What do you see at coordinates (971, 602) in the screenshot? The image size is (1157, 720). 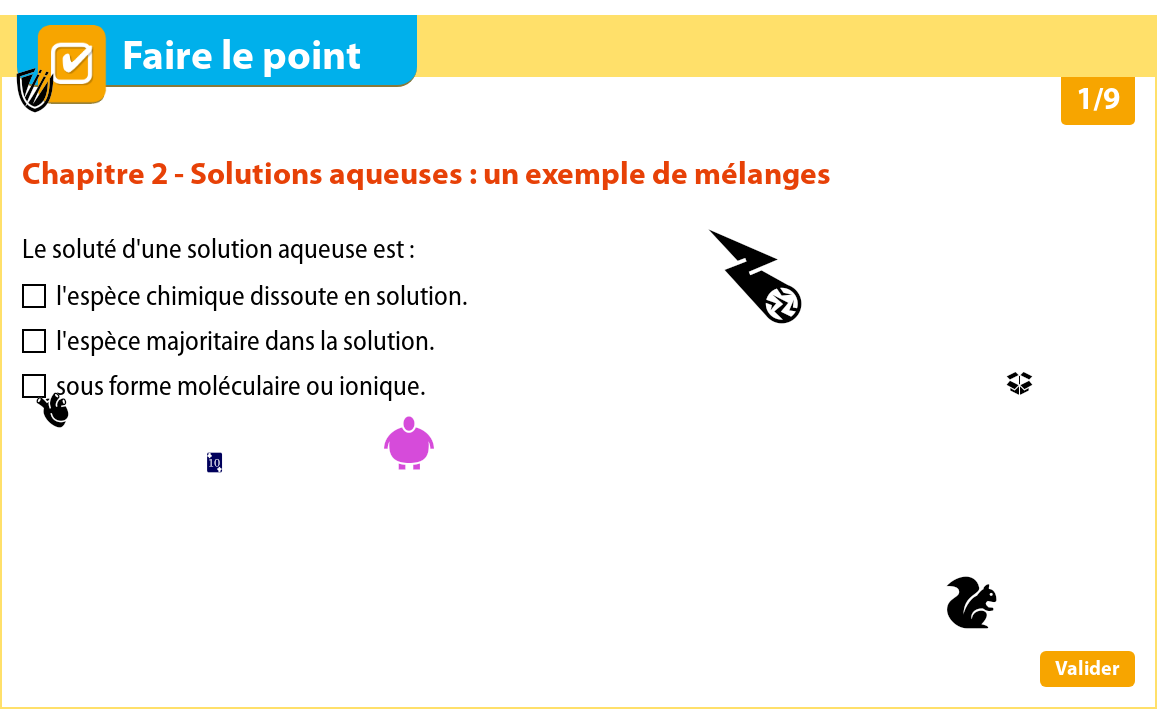 I see `wildlife or nature-themed game element` at bounding box center [971, 602].